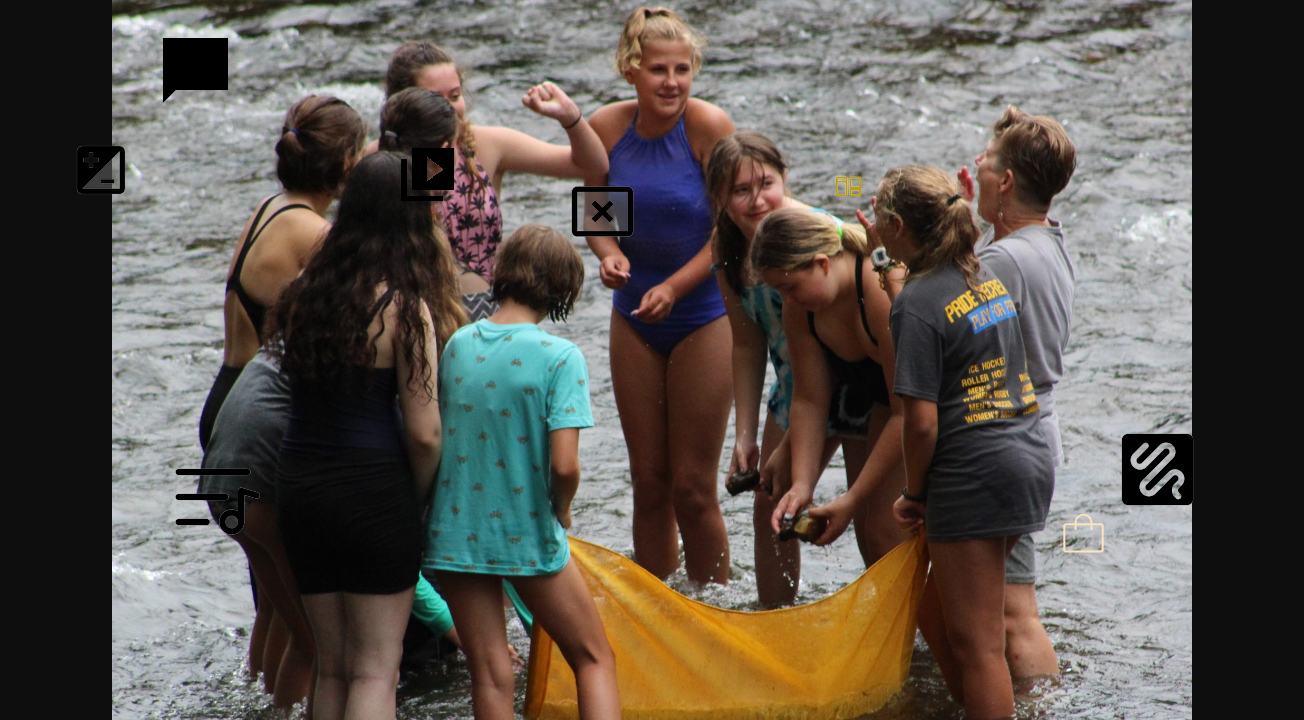  What do you see at coordinates (195, 70) in the screenshot?
I see `open a chat or messaging feature` at bounding box center [195, 70].